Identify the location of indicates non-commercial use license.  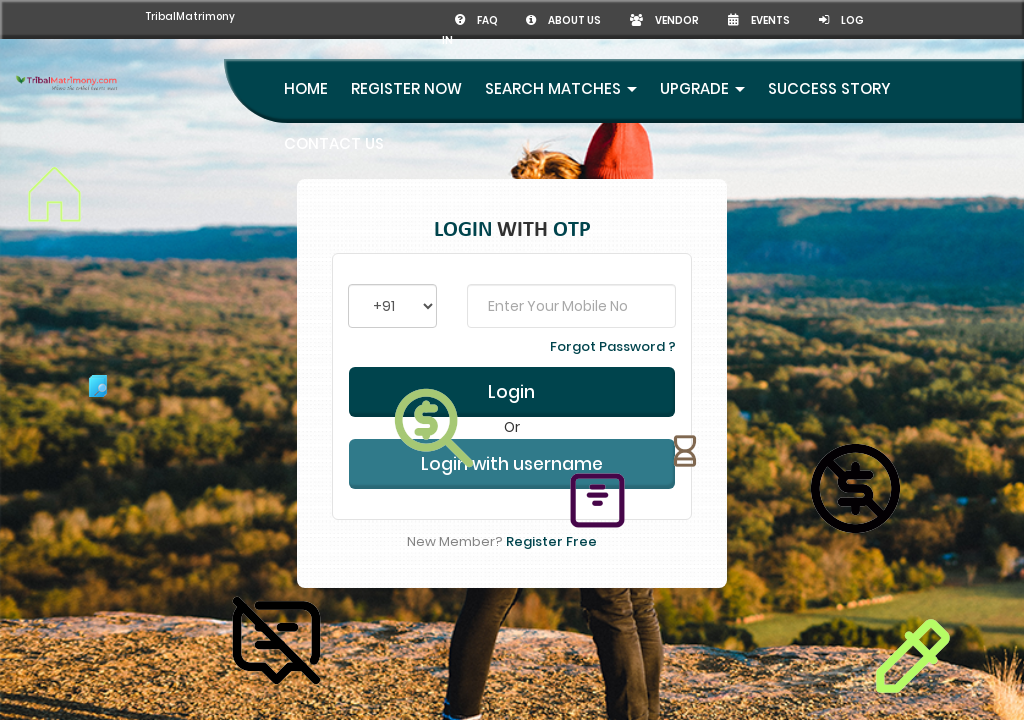
(855, 488).